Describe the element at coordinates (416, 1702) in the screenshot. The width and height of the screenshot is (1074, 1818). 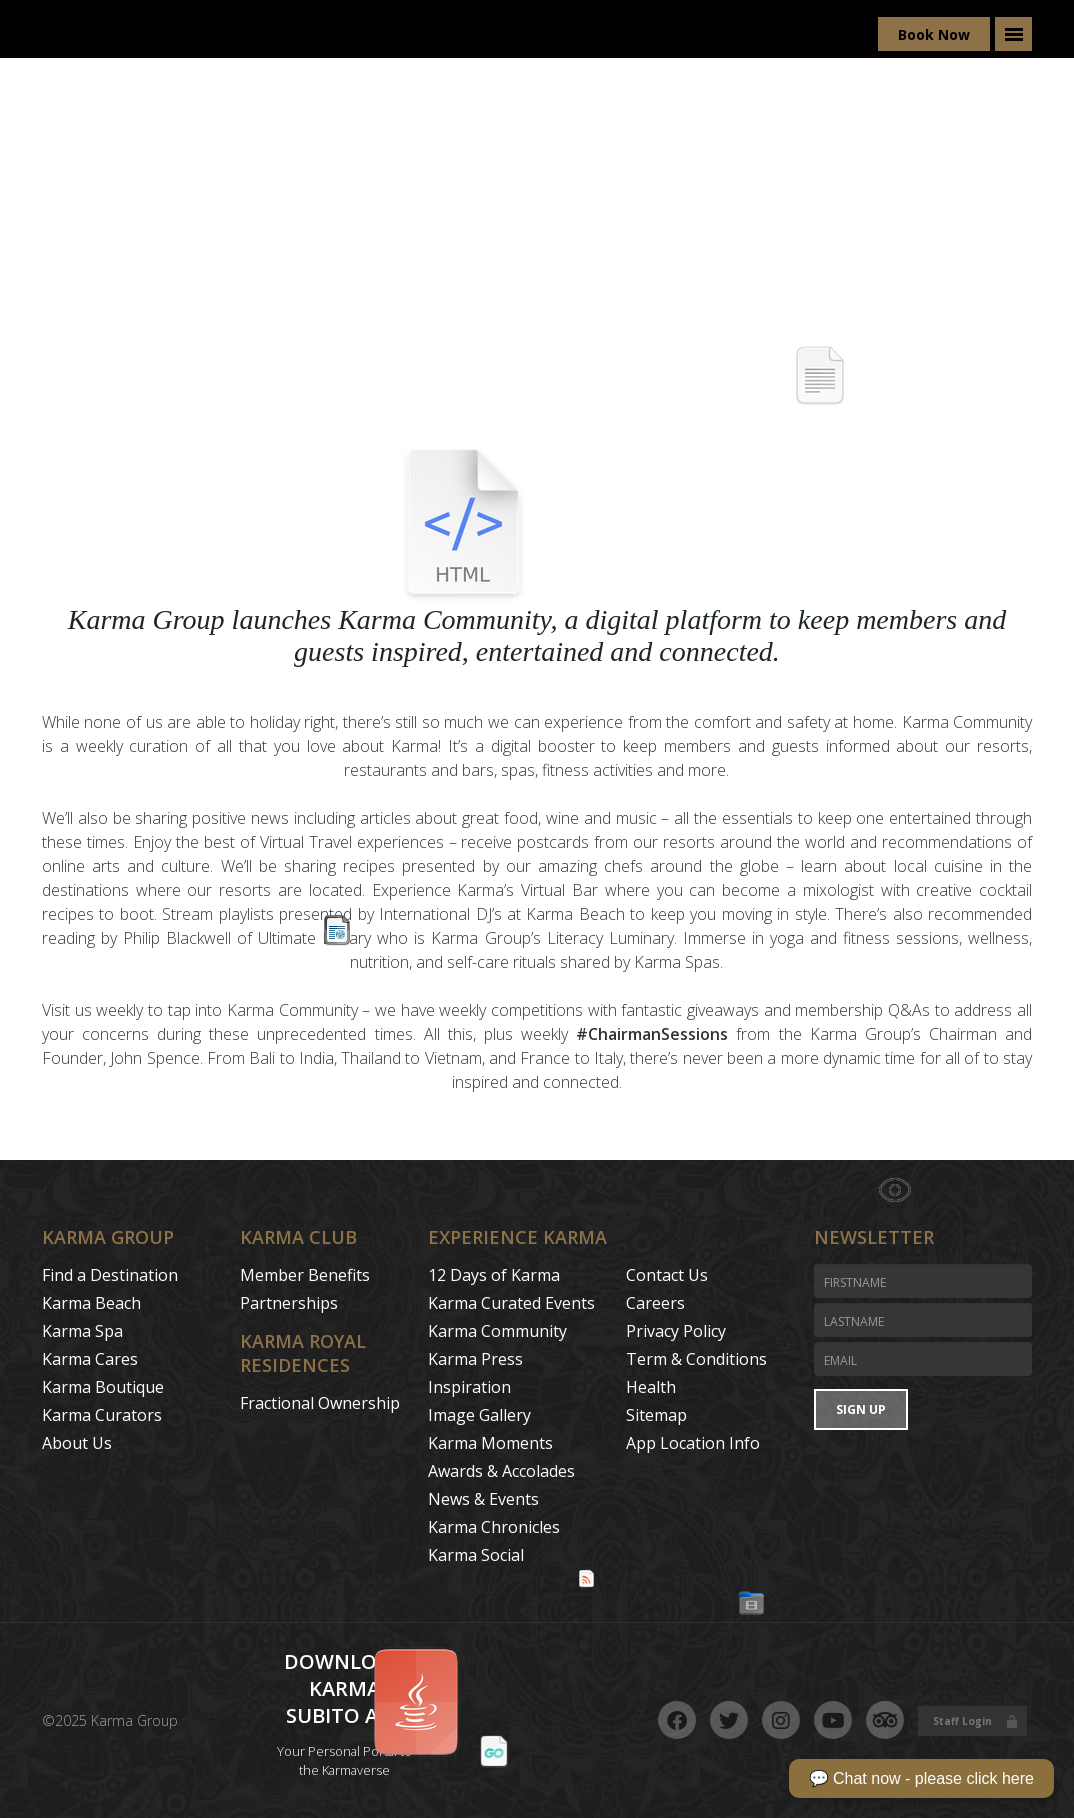
I see `a java source code file` at that location.